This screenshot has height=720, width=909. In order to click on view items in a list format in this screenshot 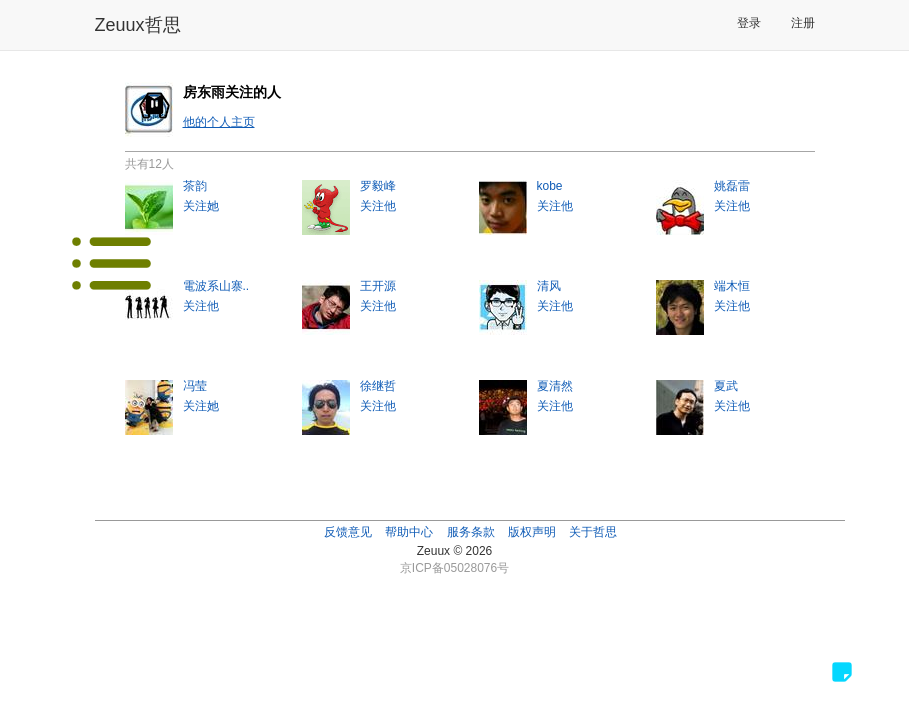, I will do `click(111, 263)`.